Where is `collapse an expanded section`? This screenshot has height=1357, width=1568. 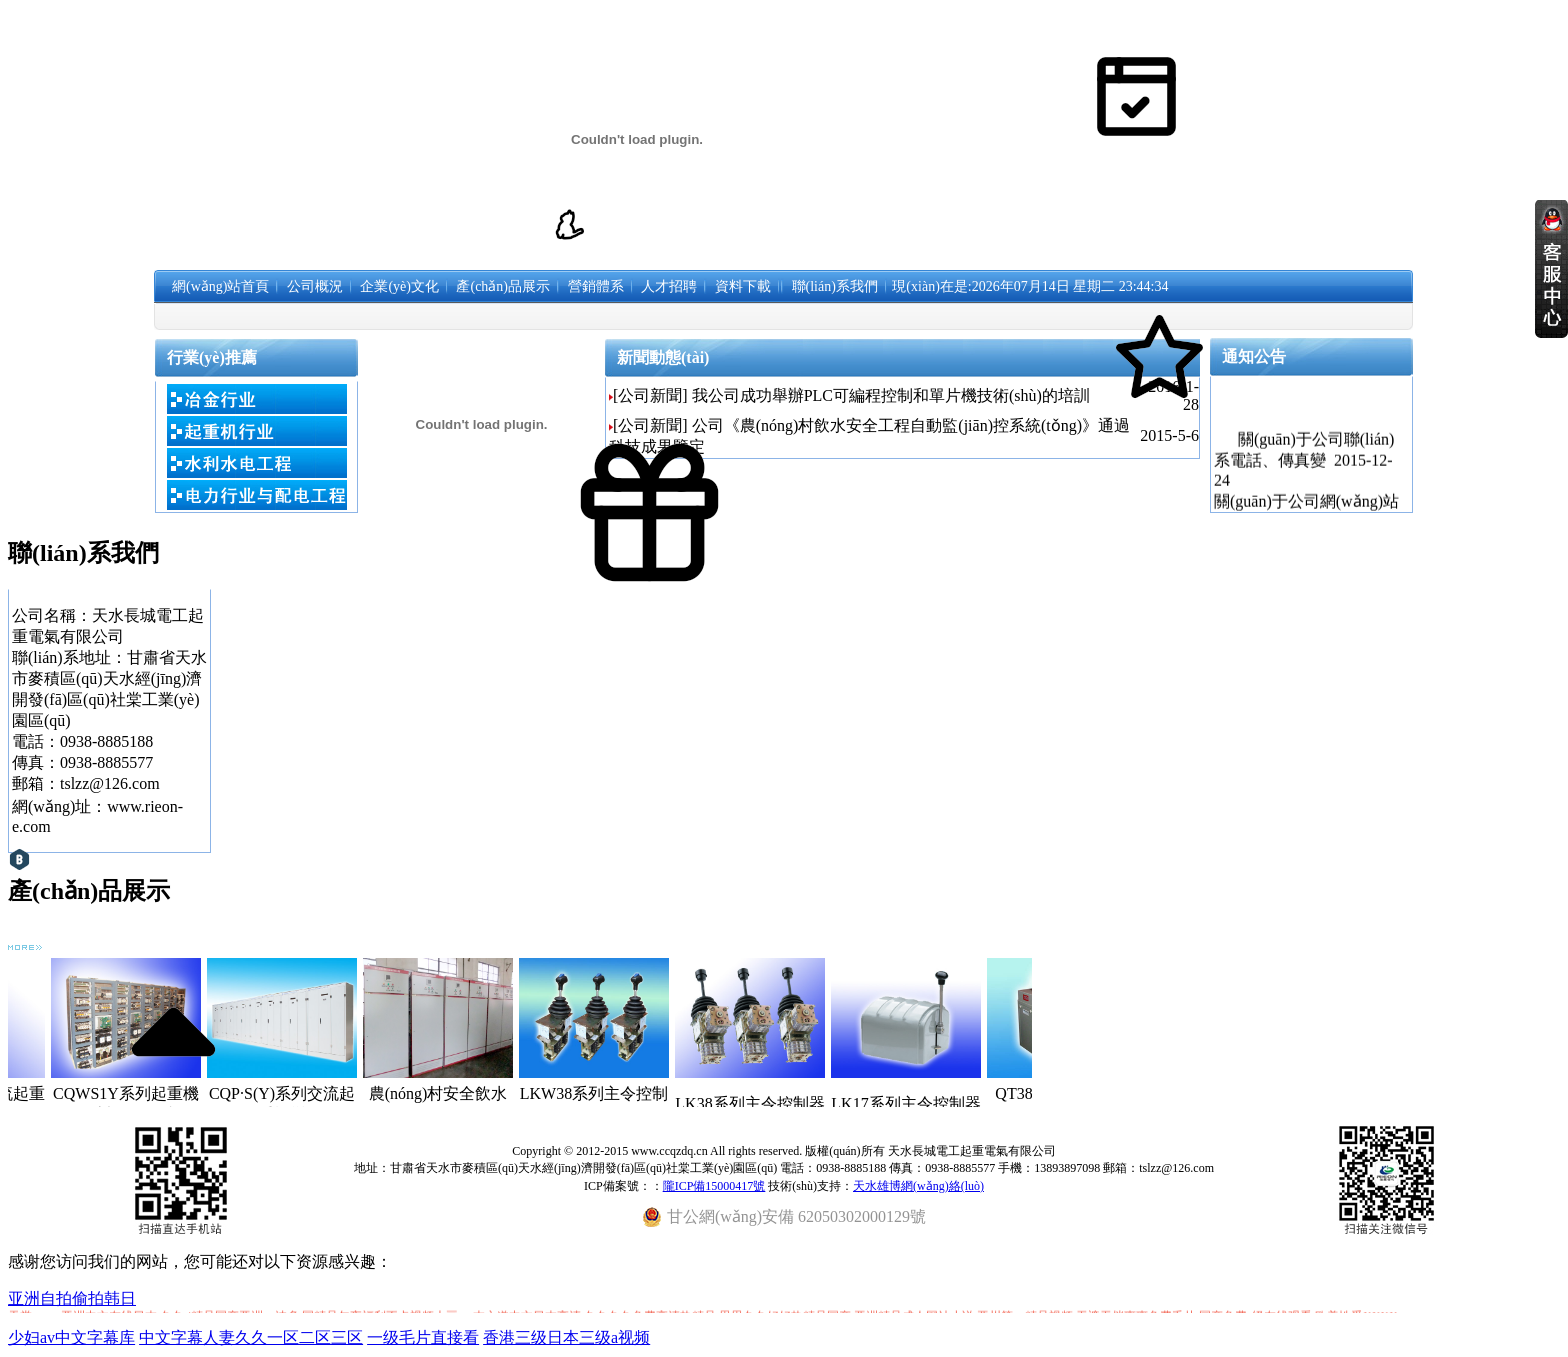 collapse an expanded section is located at coordinates (173, 1035).